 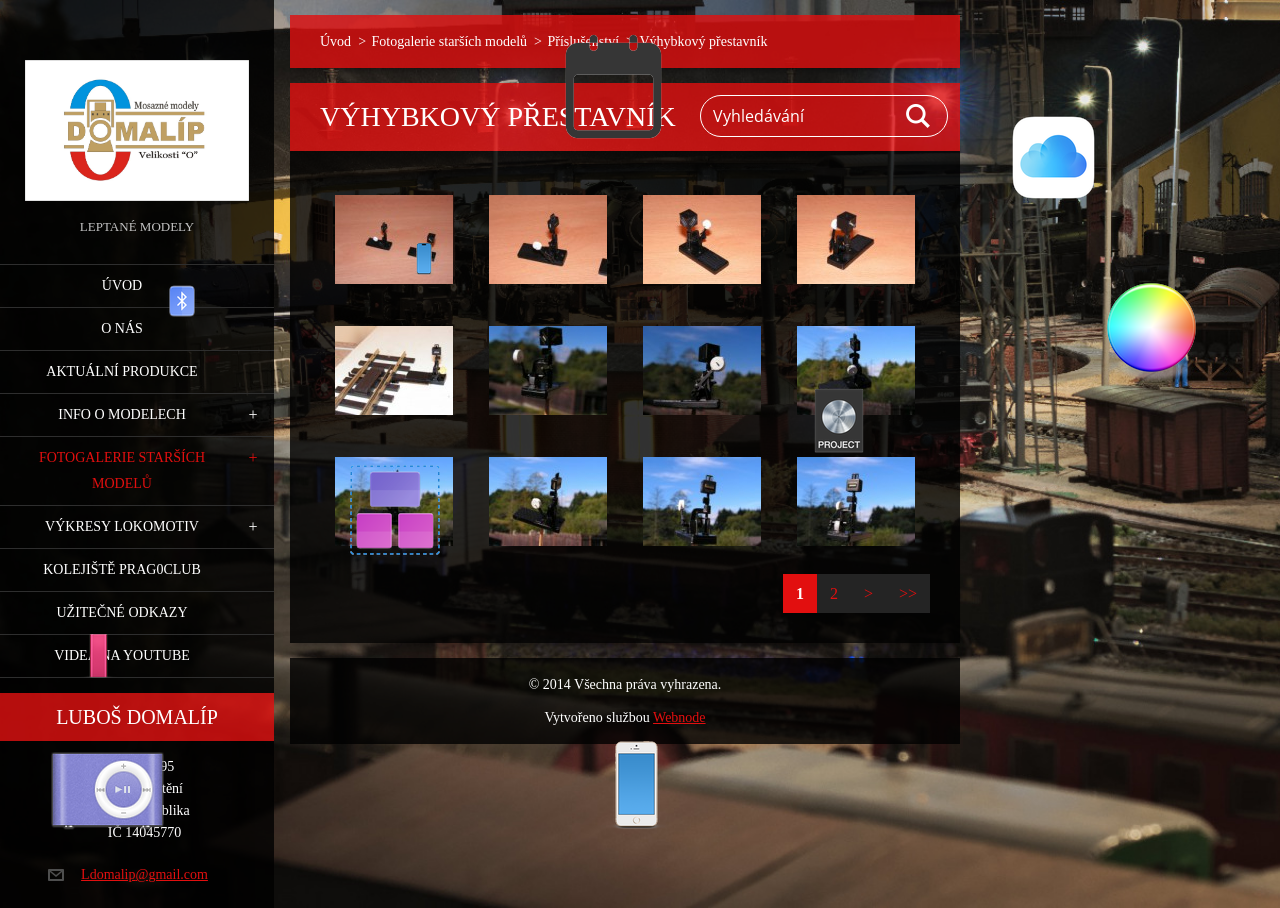 What do you see at coordinates (839, 422) in the screenshot?
I see `open a Logic Pro project file in GarageBand` at bounding box center [839, 422].